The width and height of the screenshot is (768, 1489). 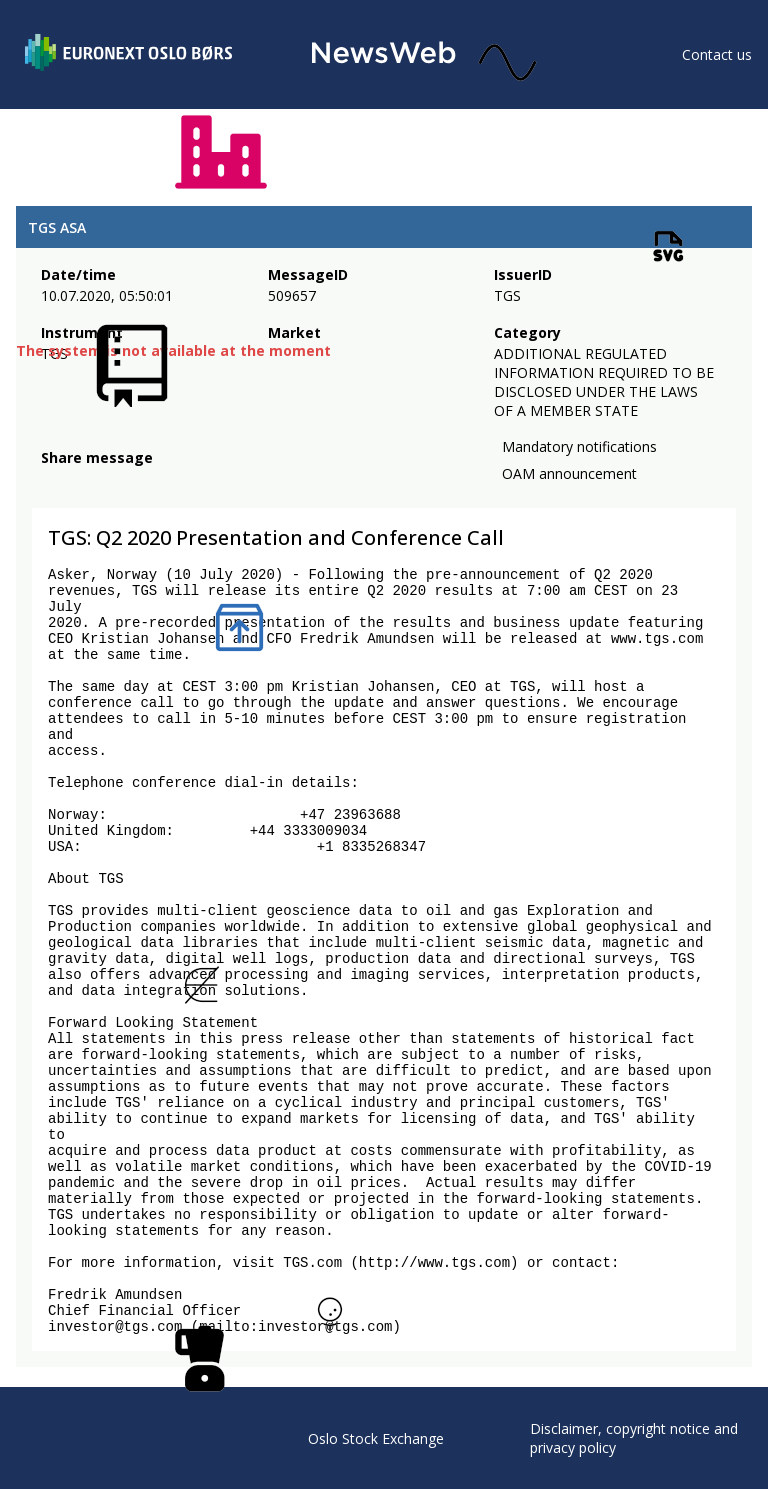 What do you see at coordinates (202, 985) in the screenshot?
I see `indicates item is not part of a set or group` at bounding box center [202, 985].